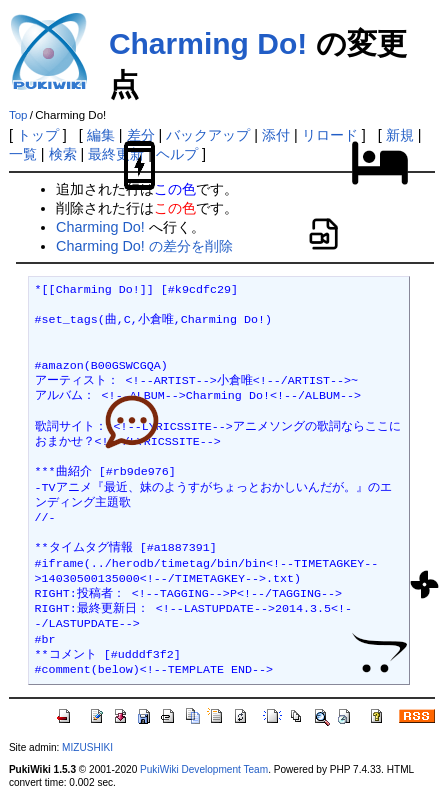 This screenshot has height=799, width=444. Describe the element at coordinates (325, 234) in the screenshot. I see `open a video file` at that location.